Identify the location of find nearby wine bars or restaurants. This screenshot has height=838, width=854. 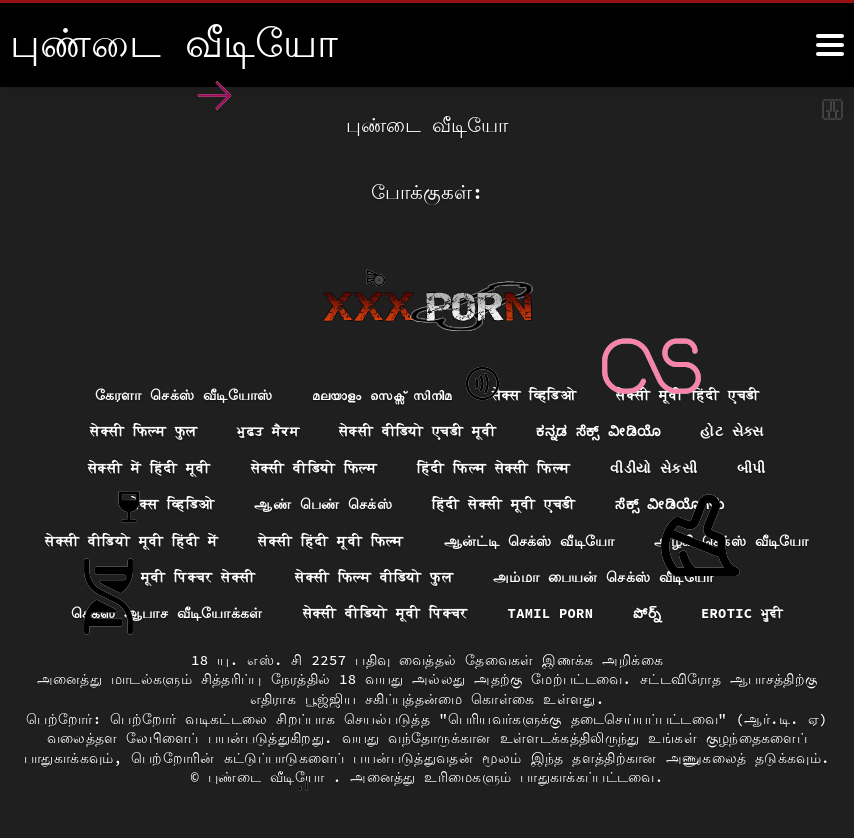
(129, 507).